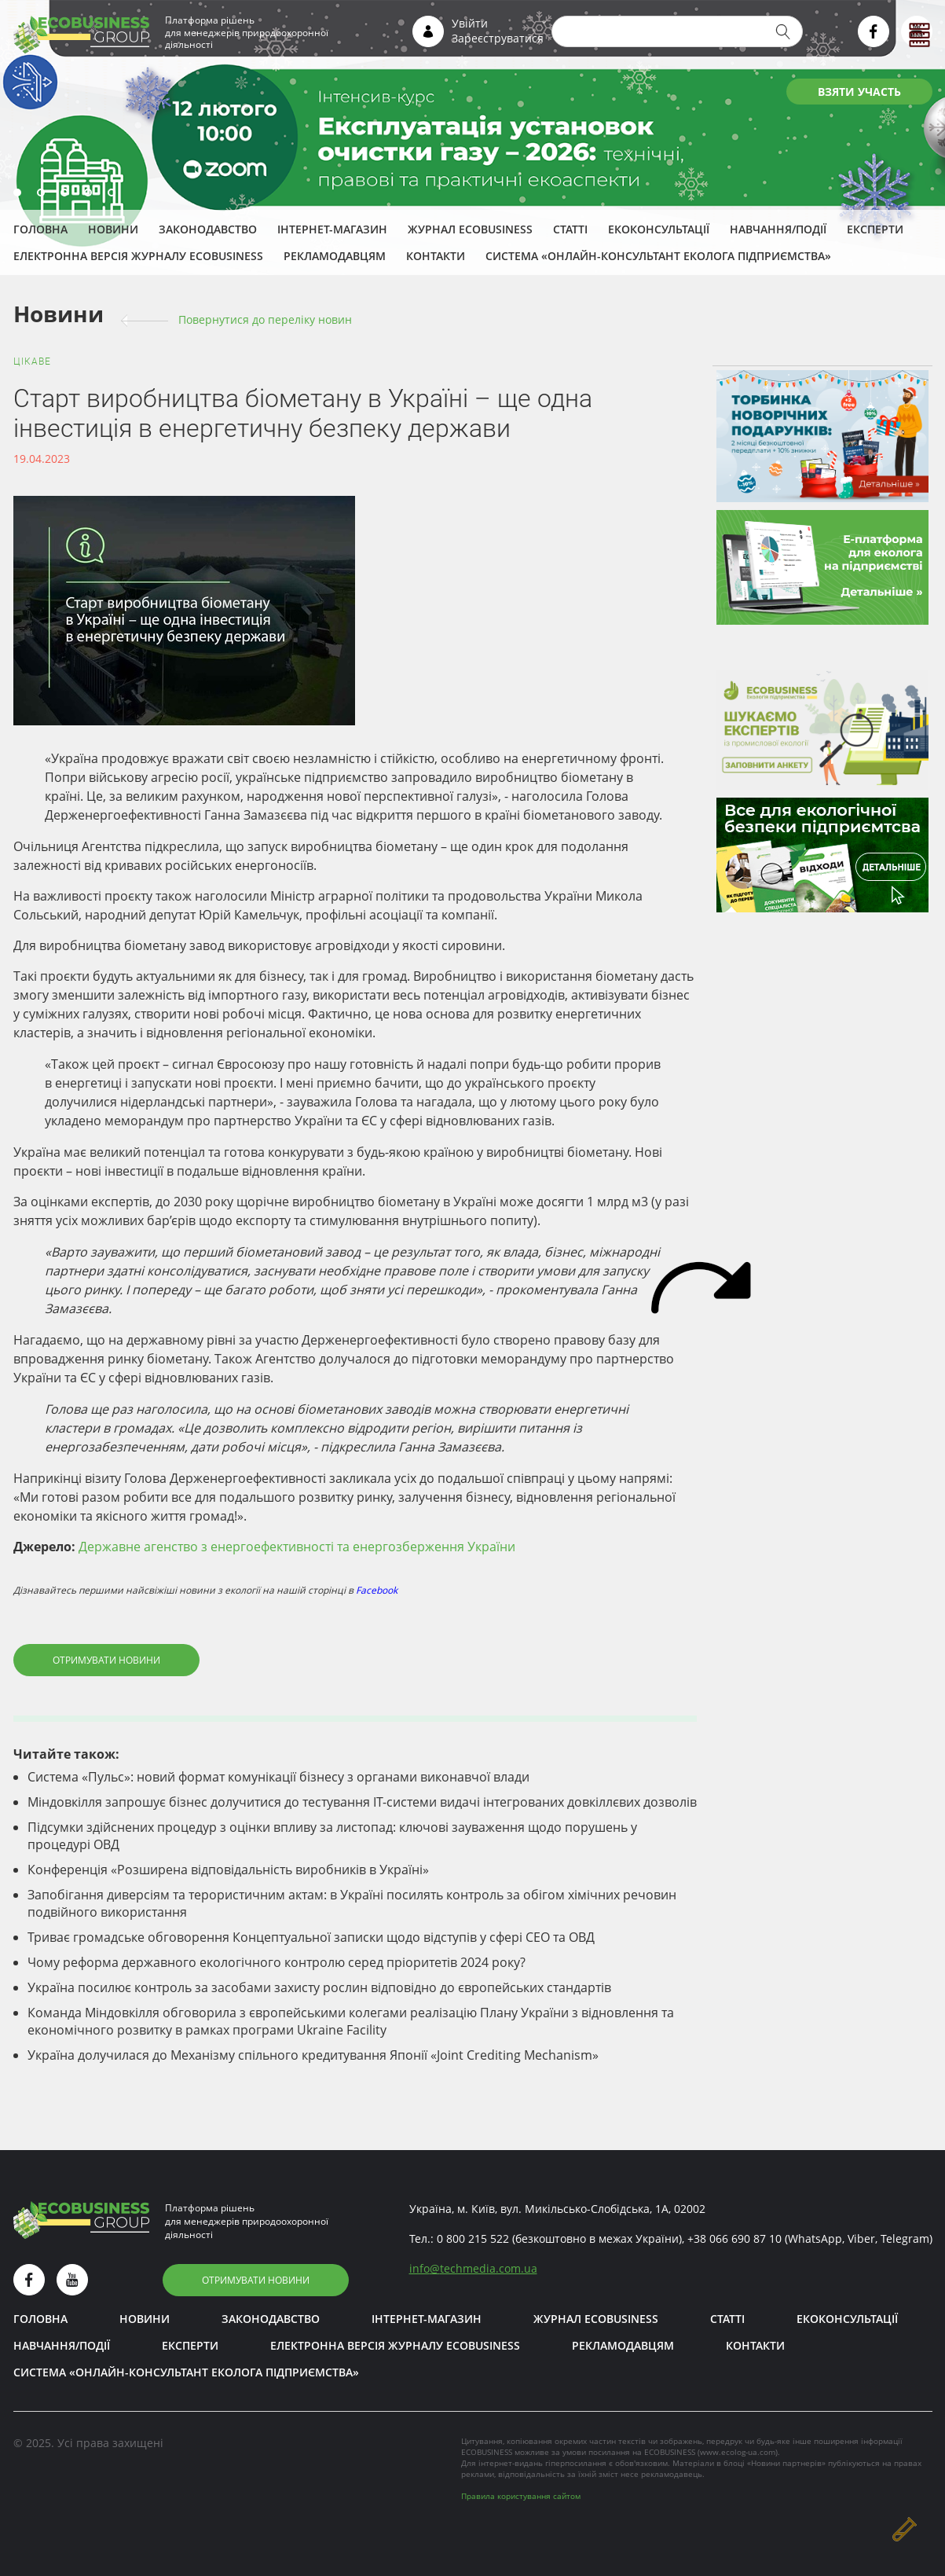 This screenshot has width=945, height=2576. I want to click on access lab or experimental features, so click(904, 2529).